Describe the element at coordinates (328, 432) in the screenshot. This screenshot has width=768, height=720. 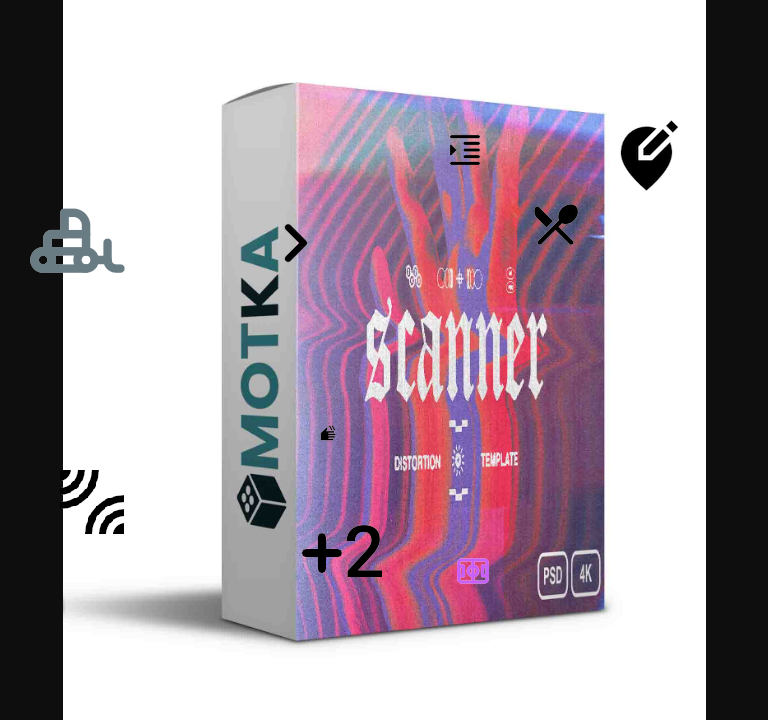
I see `activate hand dryer` at that location.